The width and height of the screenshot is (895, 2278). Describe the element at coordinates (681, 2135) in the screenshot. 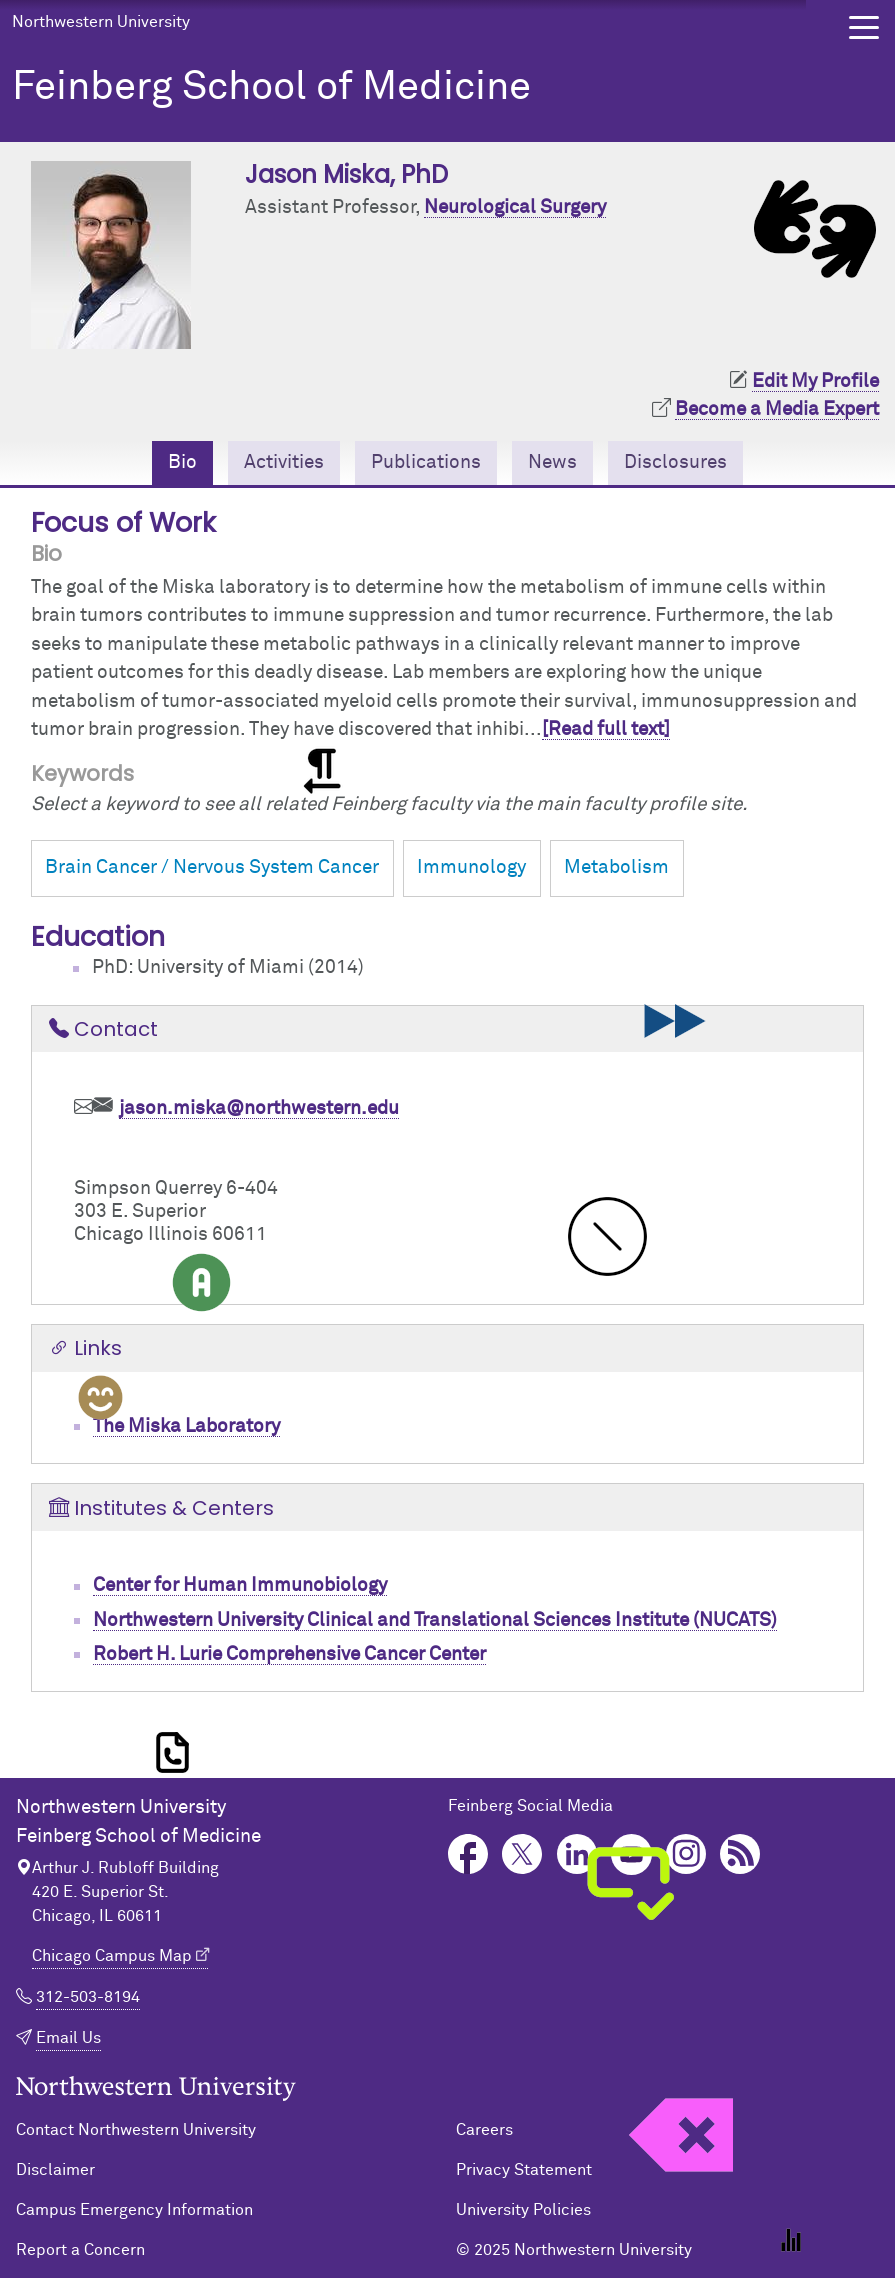

I see `delete the previous character` at that location.